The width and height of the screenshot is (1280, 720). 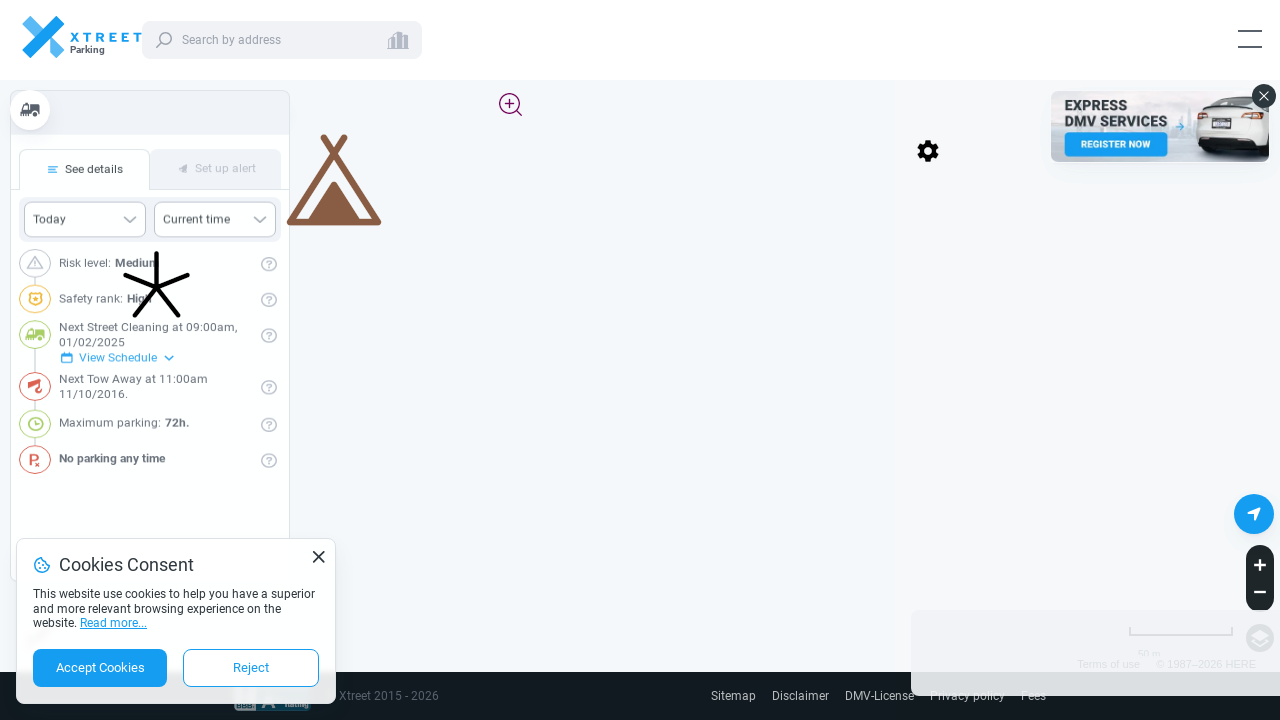 I want to click on view campsite or camping information, so click(x=334, y=185).